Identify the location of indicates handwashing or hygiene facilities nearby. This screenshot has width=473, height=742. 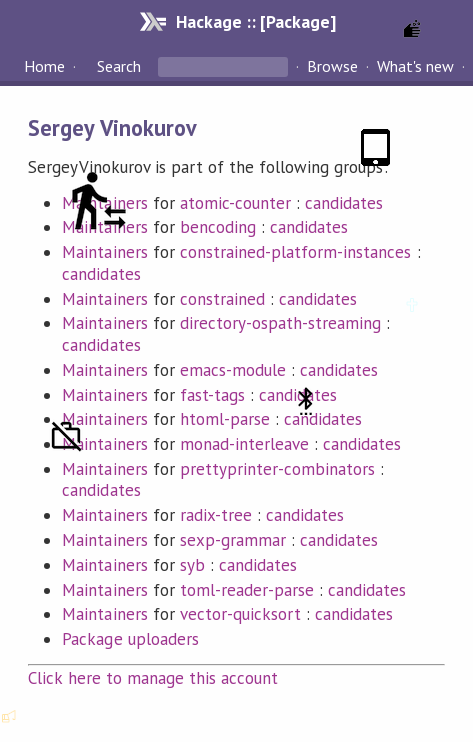
(412, 28).